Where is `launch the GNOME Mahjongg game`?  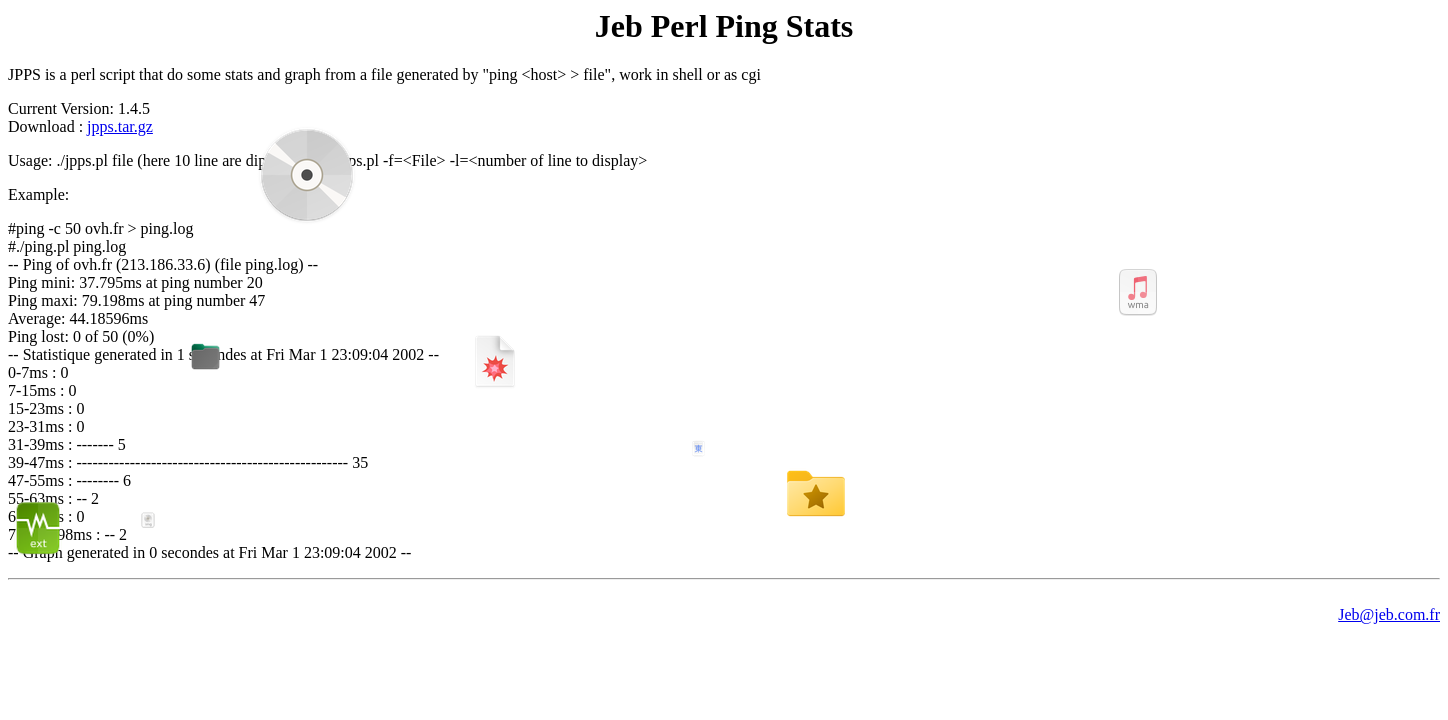
launch the GNOME Mahjongg game is located at coordinates (698, 448).